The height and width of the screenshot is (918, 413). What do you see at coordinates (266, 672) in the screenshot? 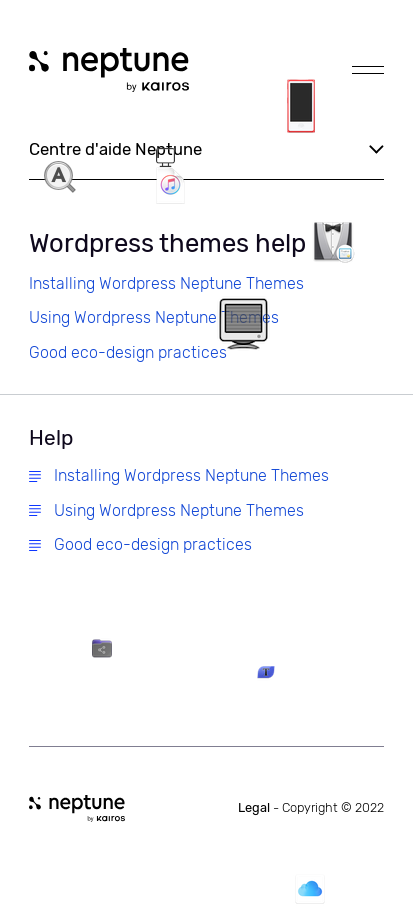
I see `access text style library in iMovie` at bounding box center [266, 672].